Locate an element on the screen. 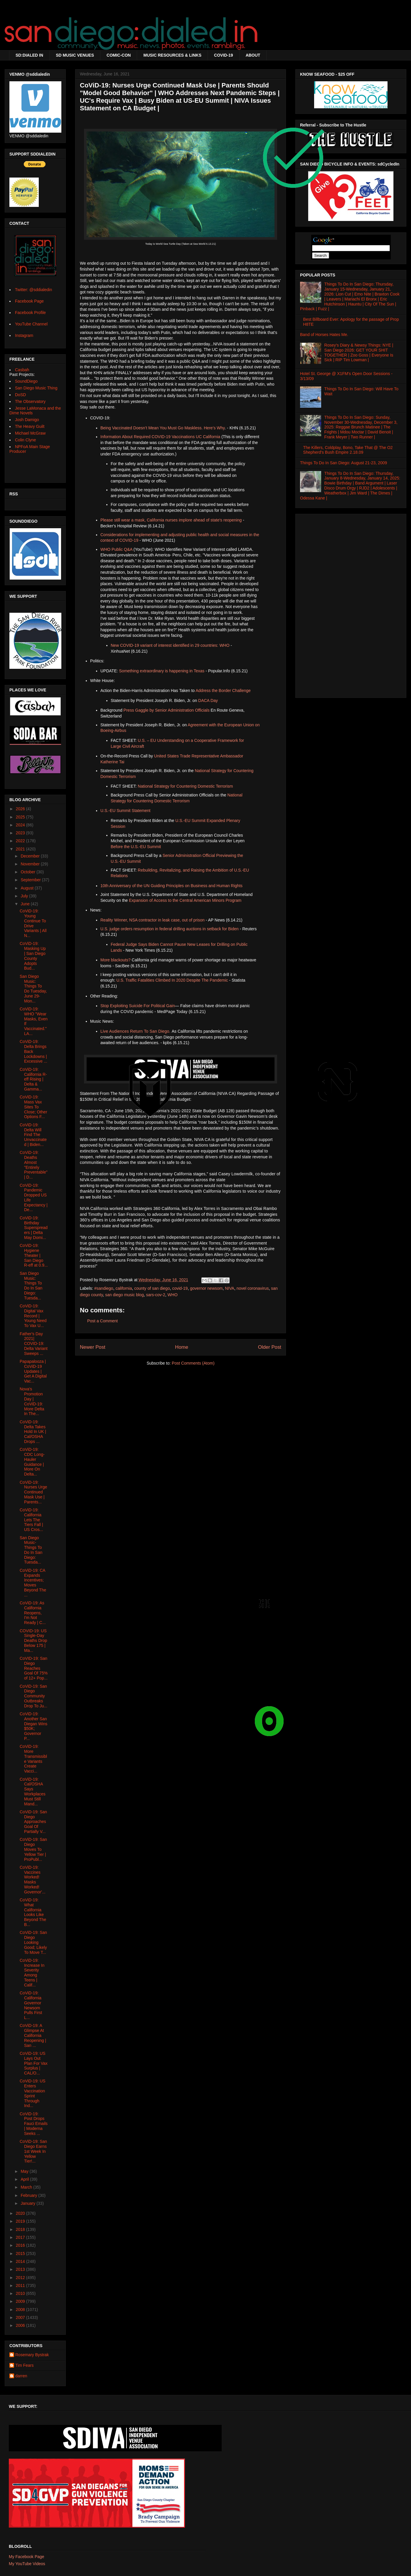 The width and height of the screenshot is (411, 2576). open Observable data visualization platform is located at coordinates (269, 1721).